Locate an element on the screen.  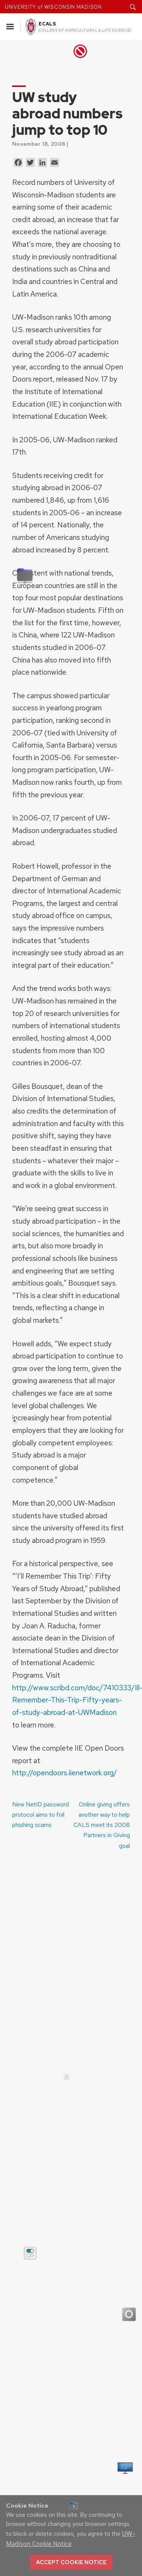
access files stored on a remote server or network location is located at coordinates (25, 575).